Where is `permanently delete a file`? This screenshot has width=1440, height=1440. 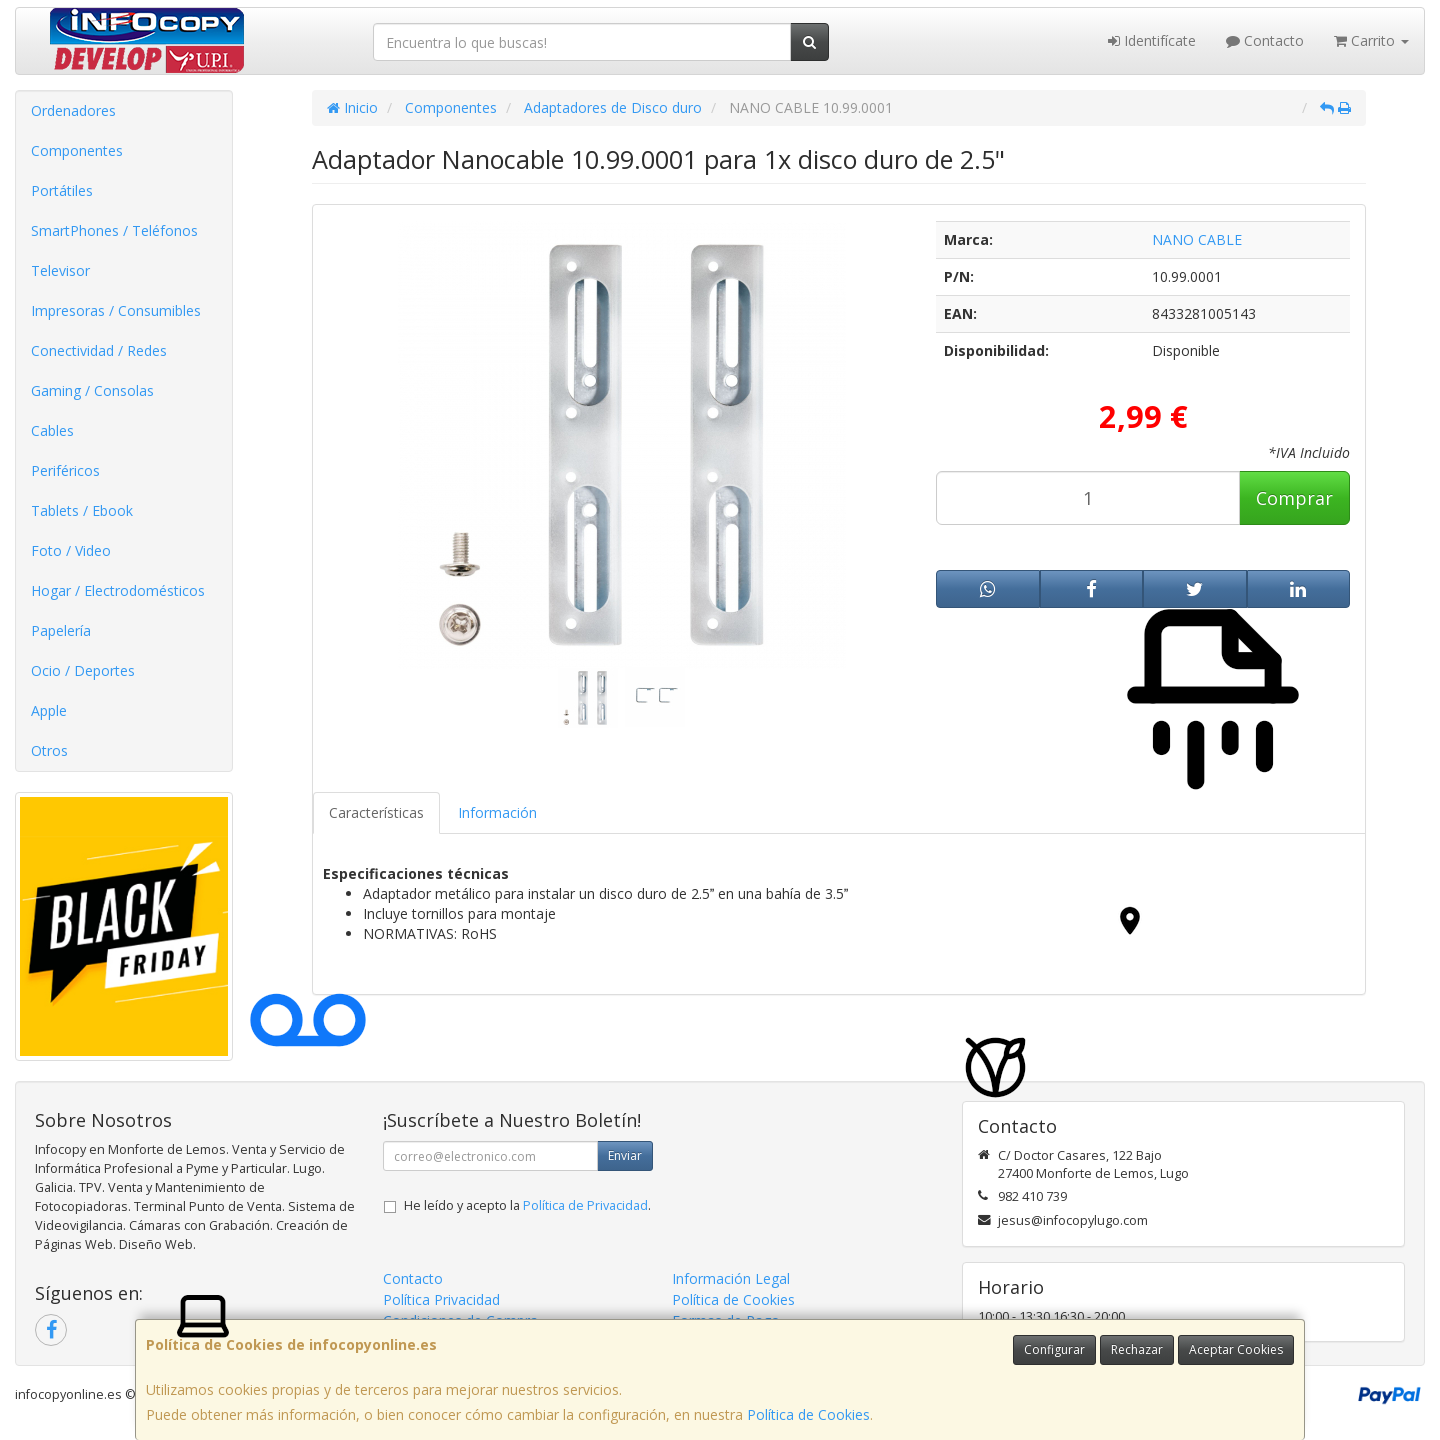
permanently delete a file is located at coordinates (1213, 695).